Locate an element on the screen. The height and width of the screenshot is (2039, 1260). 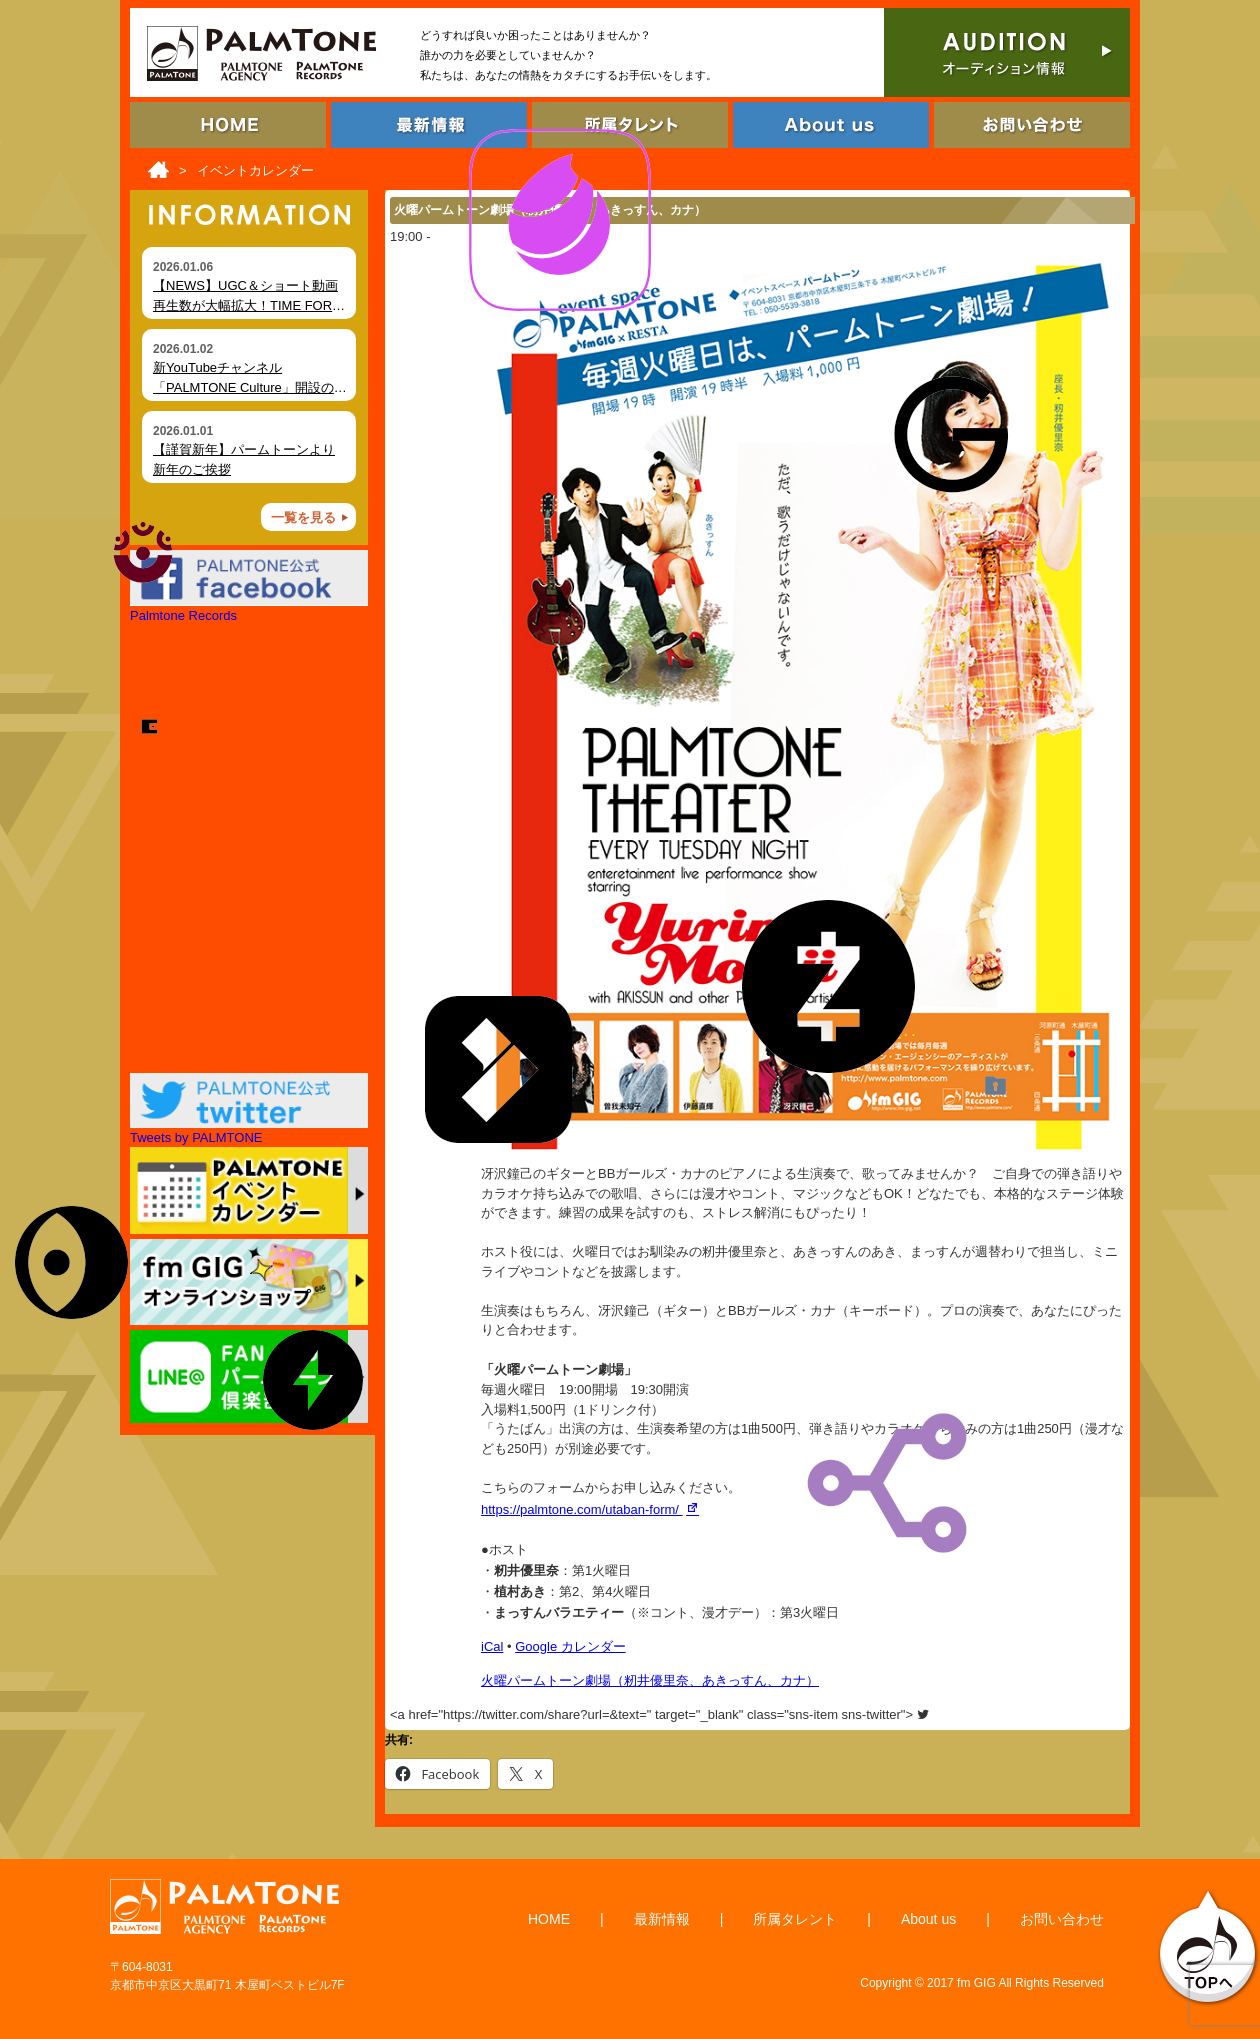
play media from disc drive is located at coordinates (313, 1380).